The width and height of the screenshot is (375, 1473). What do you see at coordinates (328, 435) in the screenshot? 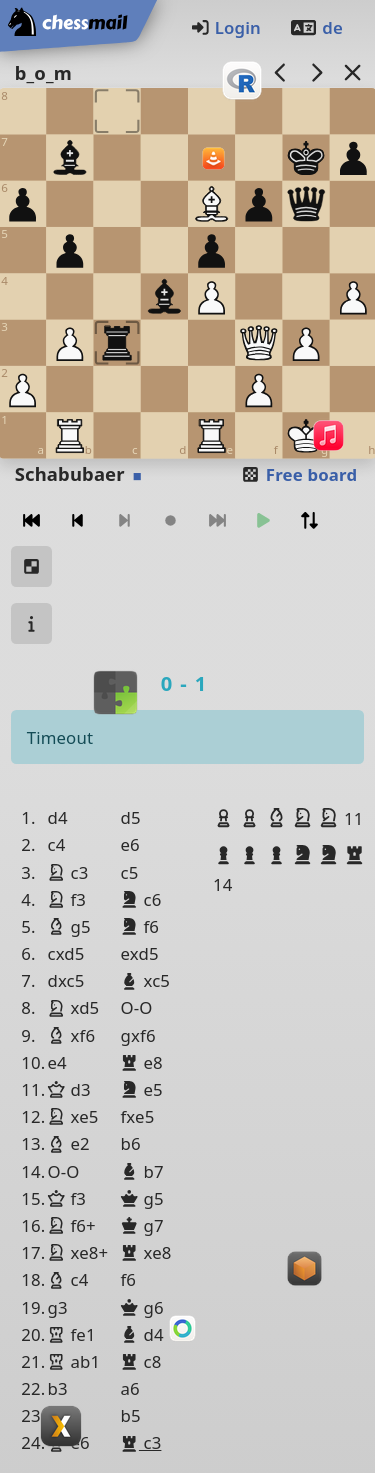
I see `open Apple Music app` at bounding box center [328, 435].